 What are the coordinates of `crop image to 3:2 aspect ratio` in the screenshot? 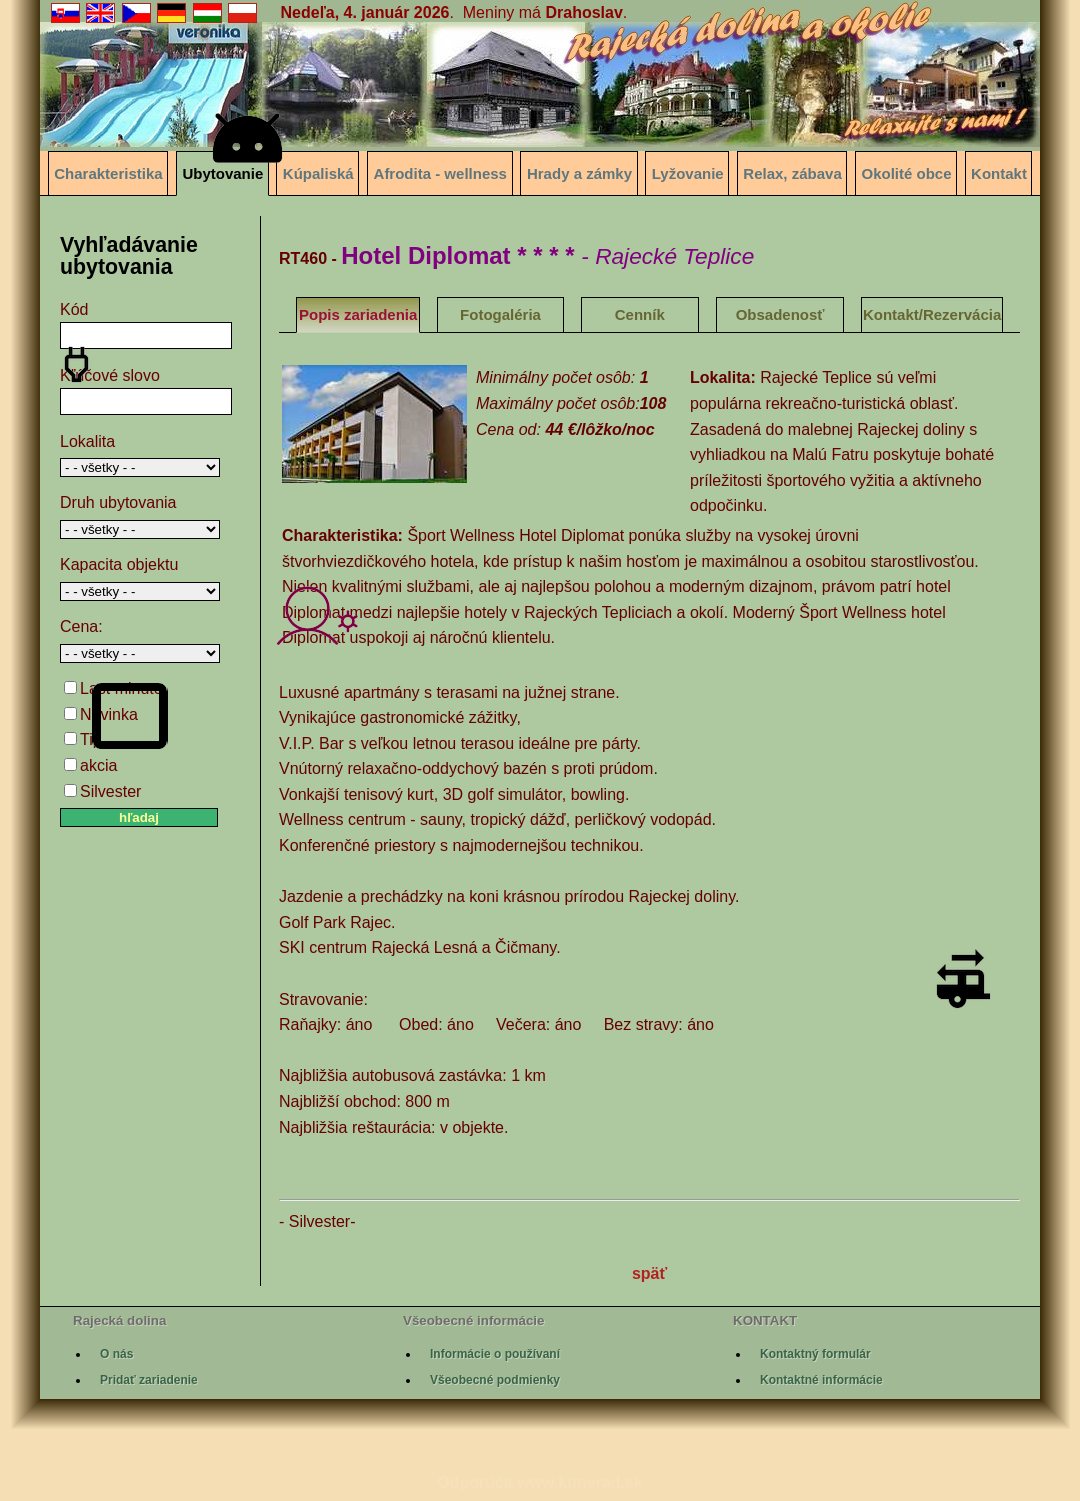 It's located at (130, 716).